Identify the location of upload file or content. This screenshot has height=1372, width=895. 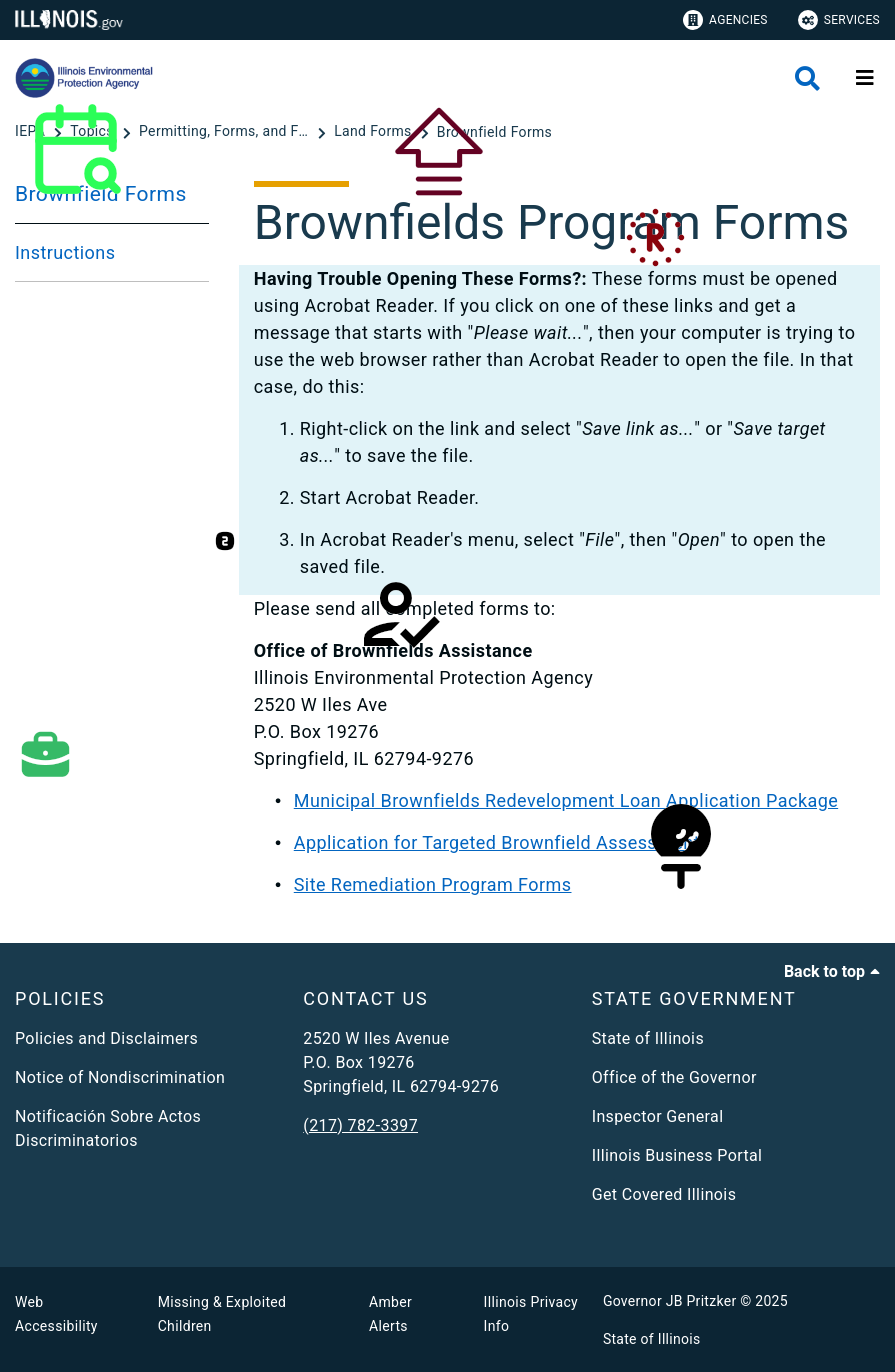
(439, 155).